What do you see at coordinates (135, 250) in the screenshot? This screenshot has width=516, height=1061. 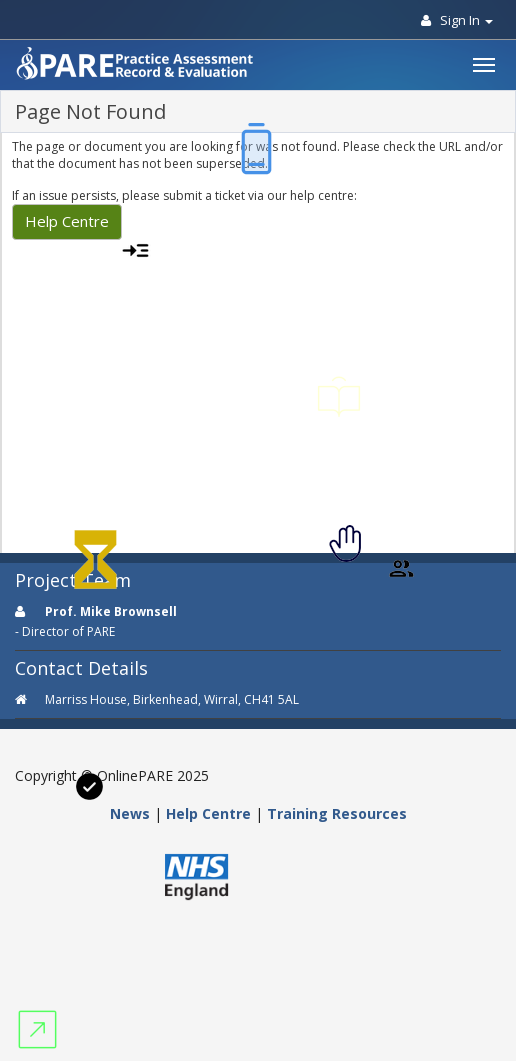 I see `expand to read more content` at bounding box center [135, 250].